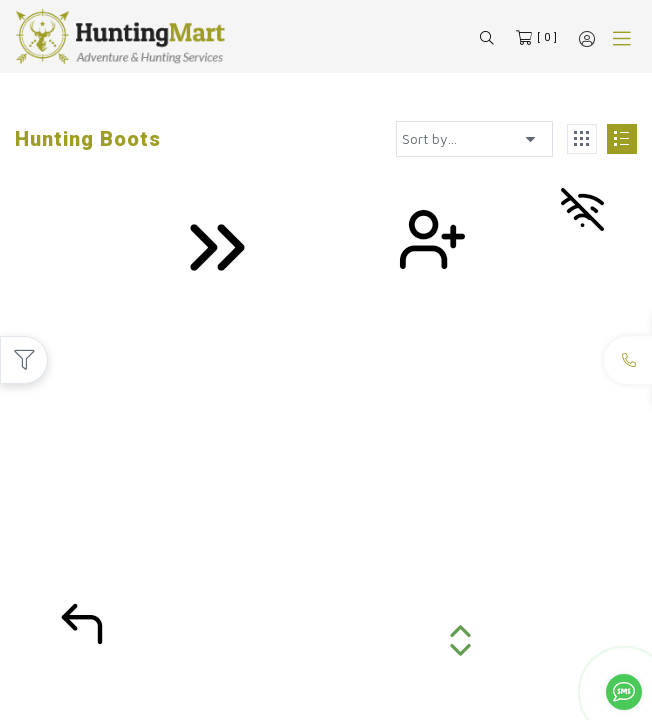  I want to click on add a new contact or friend, so click(432, 239).